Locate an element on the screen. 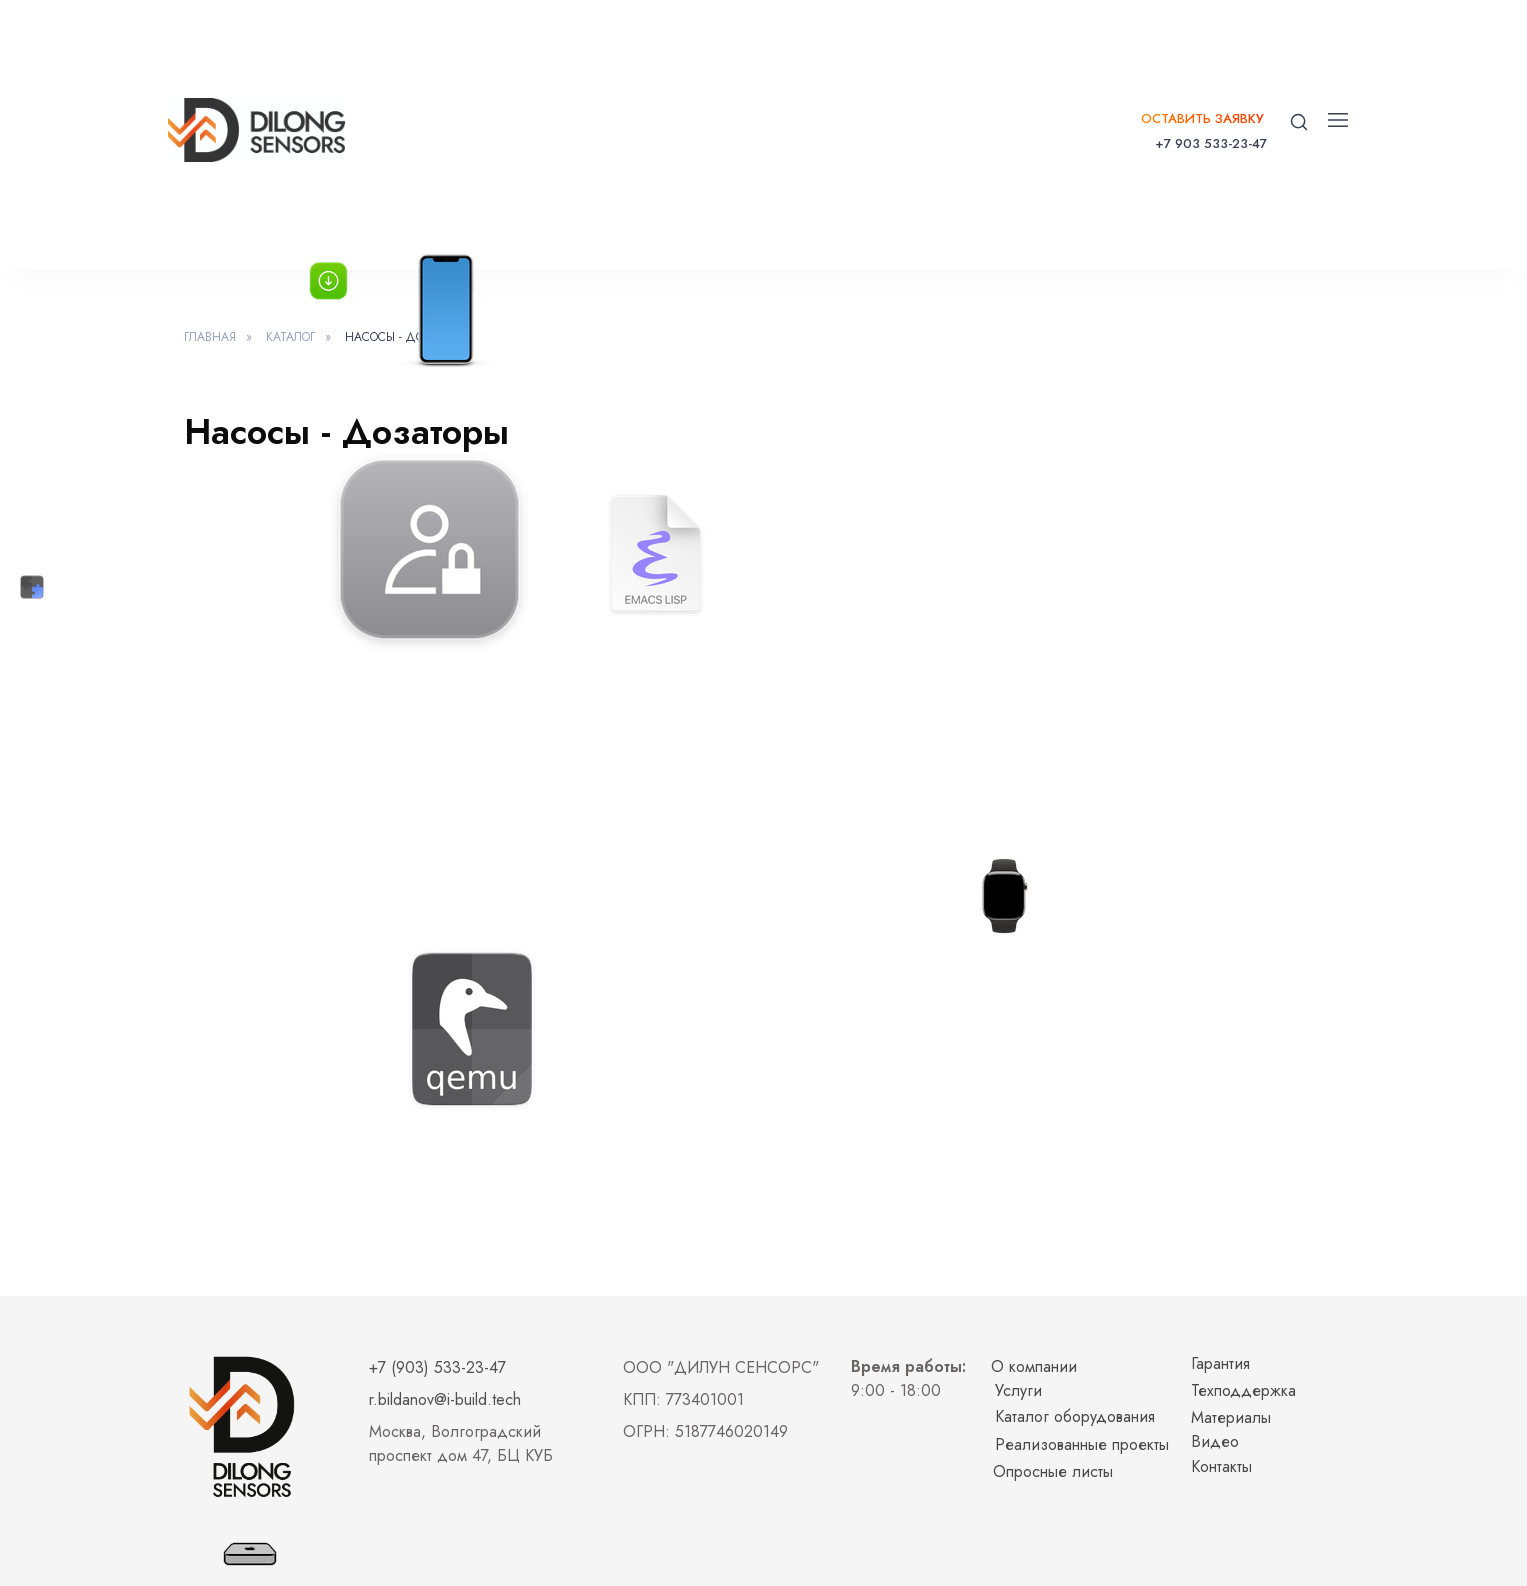 This screenshot has height=1586, width=1527. manage bluetooth plugins or extensions is located at coordinates (32, 587).